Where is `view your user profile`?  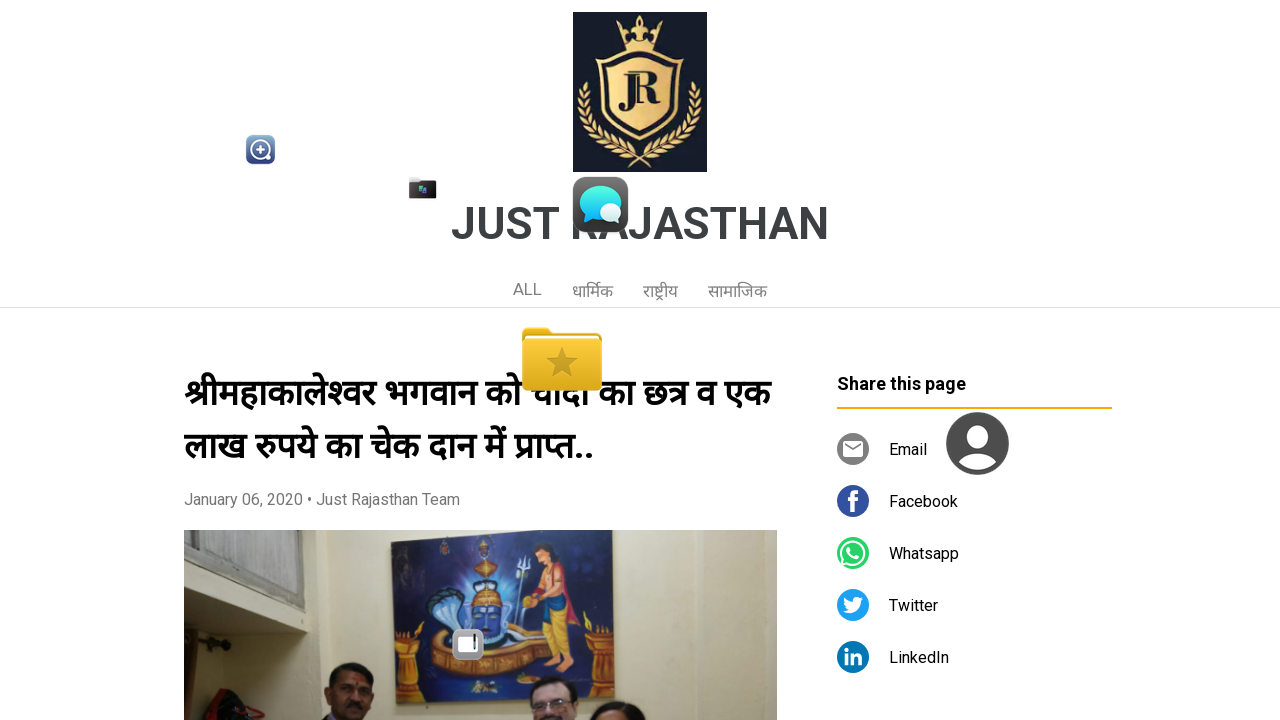
view your user profile is located at coordinates (977, 443).